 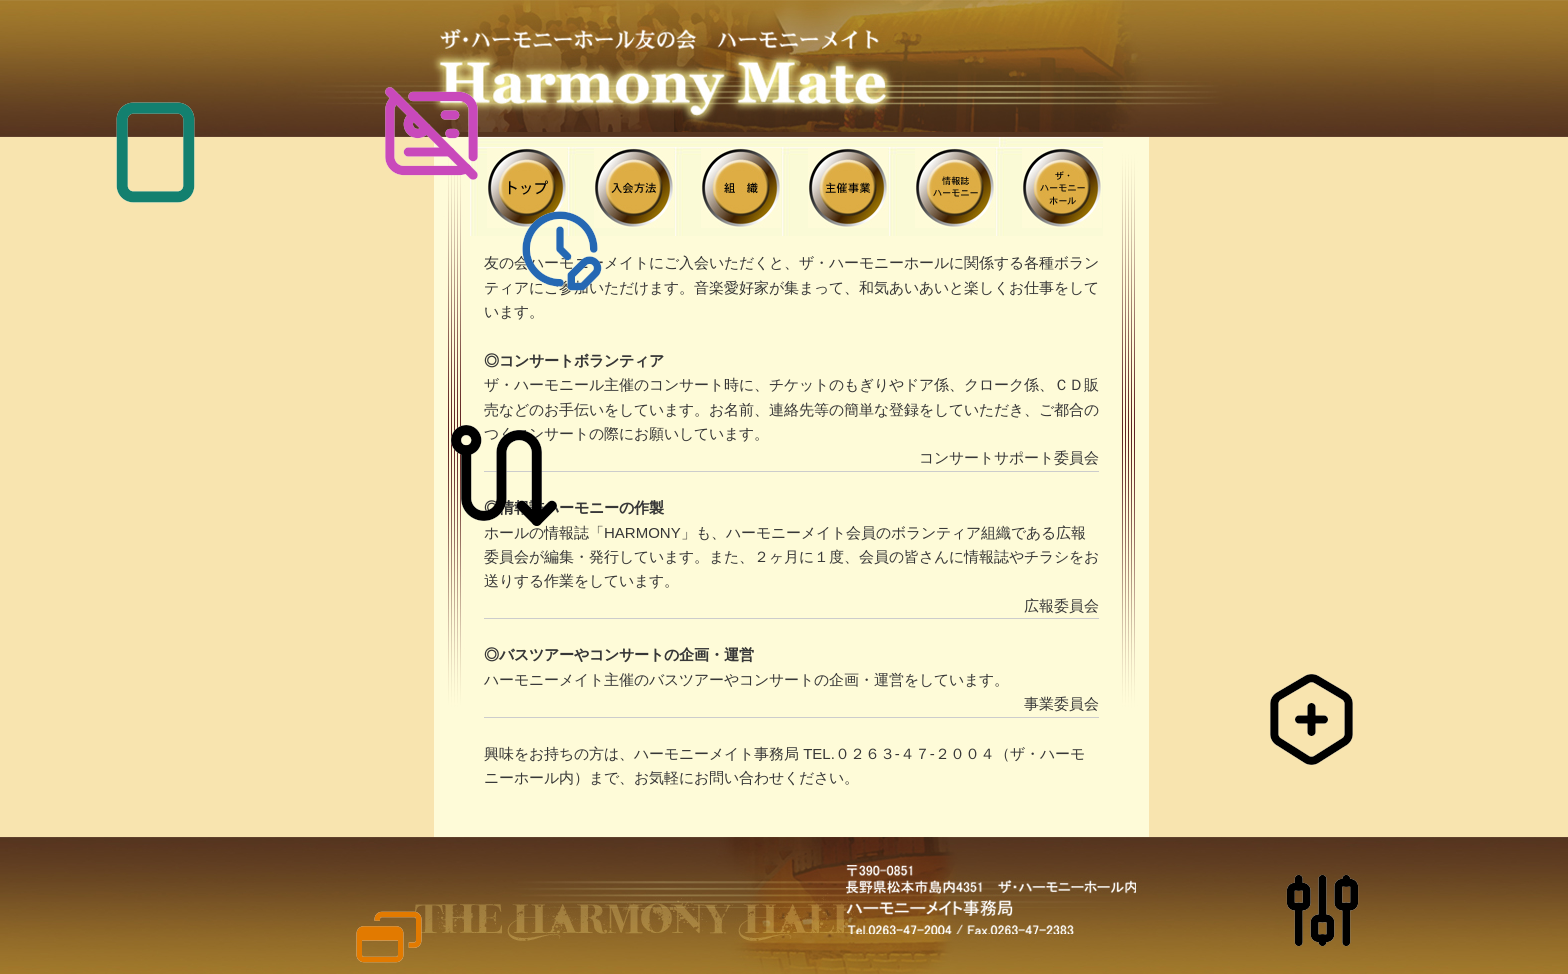 What do you see at coordinates (1322, 910) in the screenshot?
I see `view candlestick chart for stock or crypto data` at bounding box center [1322, 910].